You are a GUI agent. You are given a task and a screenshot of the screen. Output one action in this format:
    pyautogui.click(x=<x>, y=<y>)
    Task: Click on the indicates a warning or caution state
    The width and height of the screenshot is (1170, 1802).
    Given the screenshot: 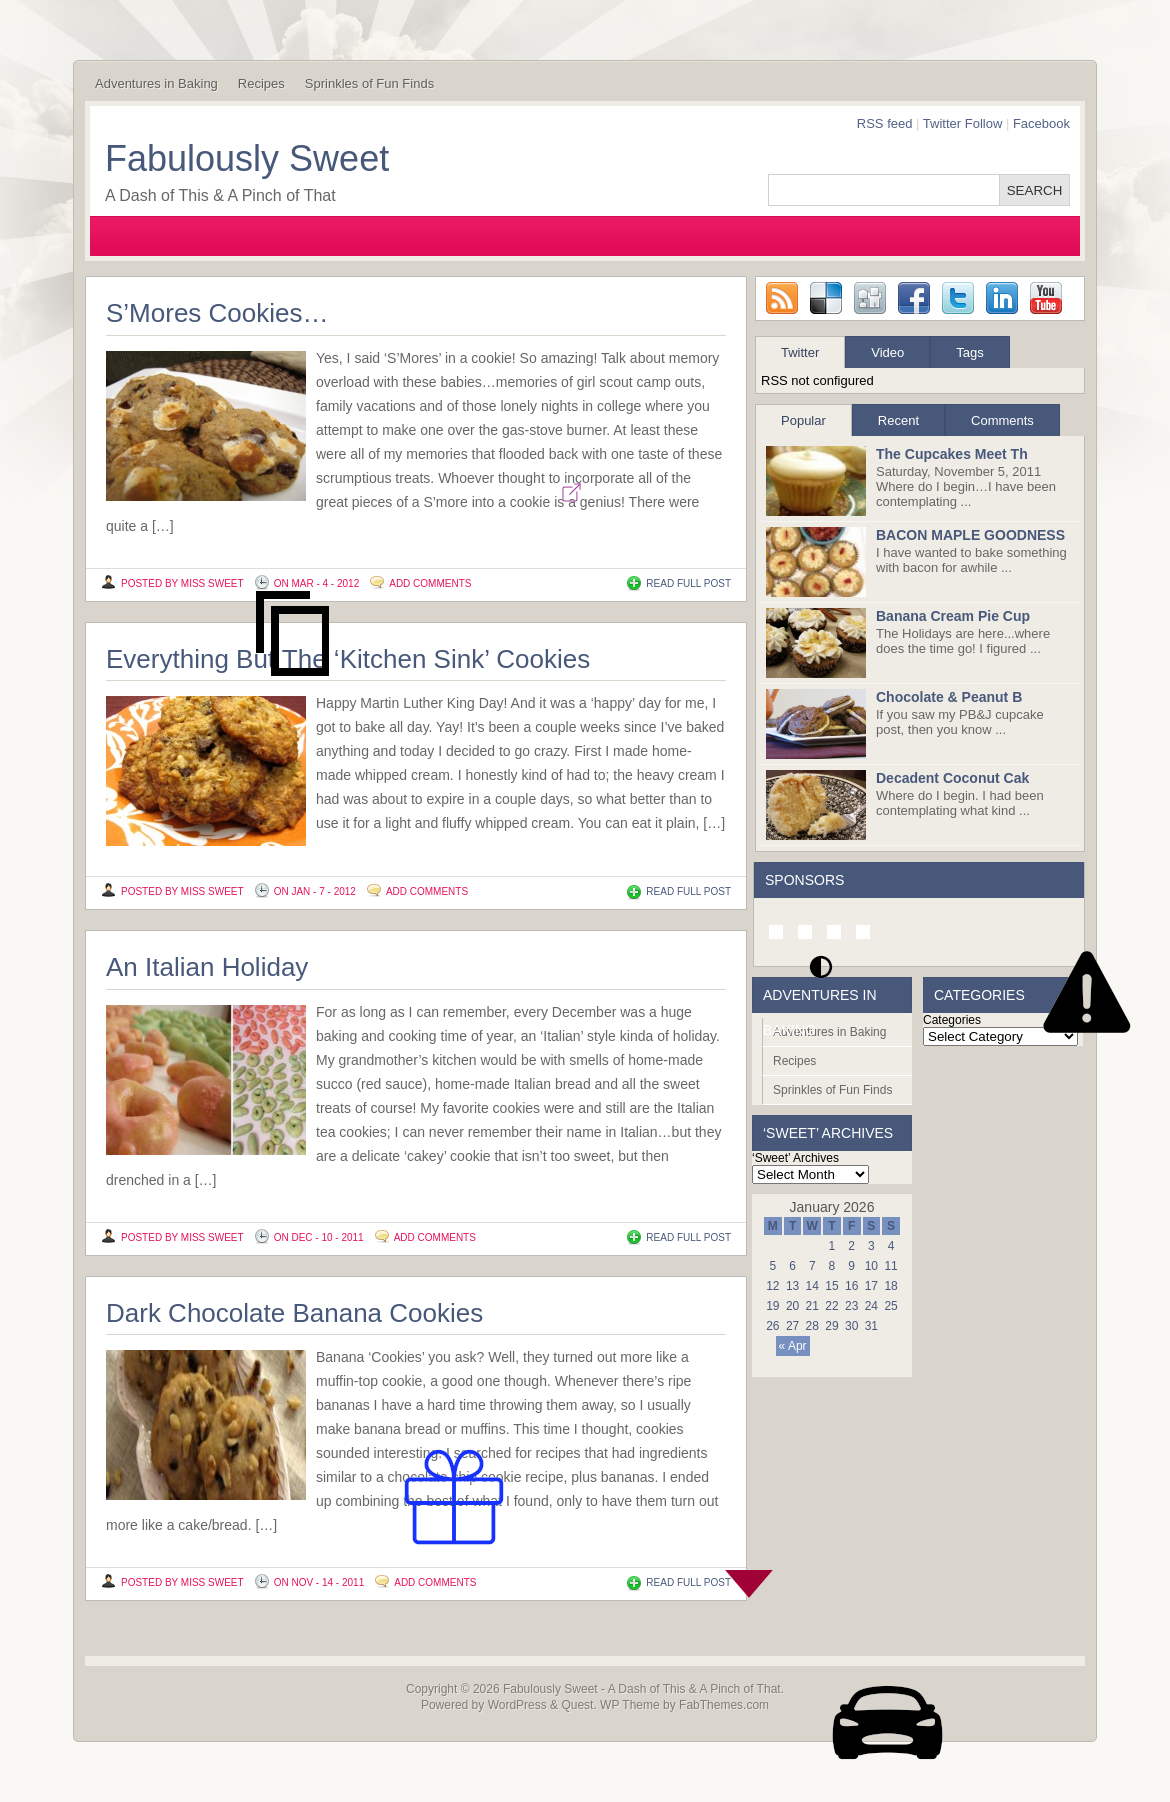 What is the action you would take?
    pyautogui.click(x=1088, y=992)
    